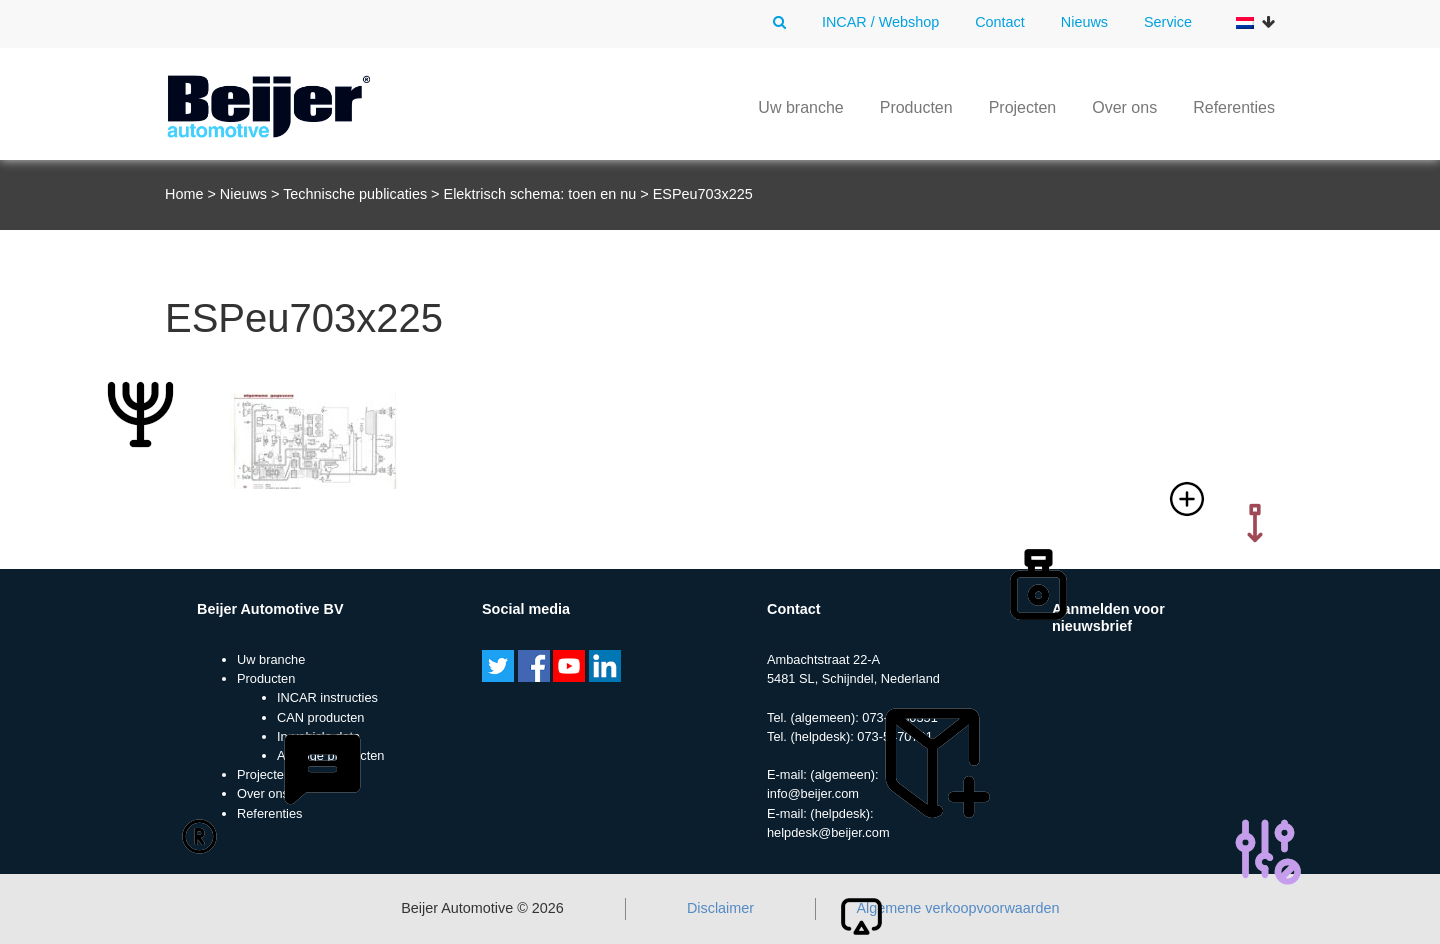  I want to click on indicates Hanukkah-related content or events, so click(140, 414).